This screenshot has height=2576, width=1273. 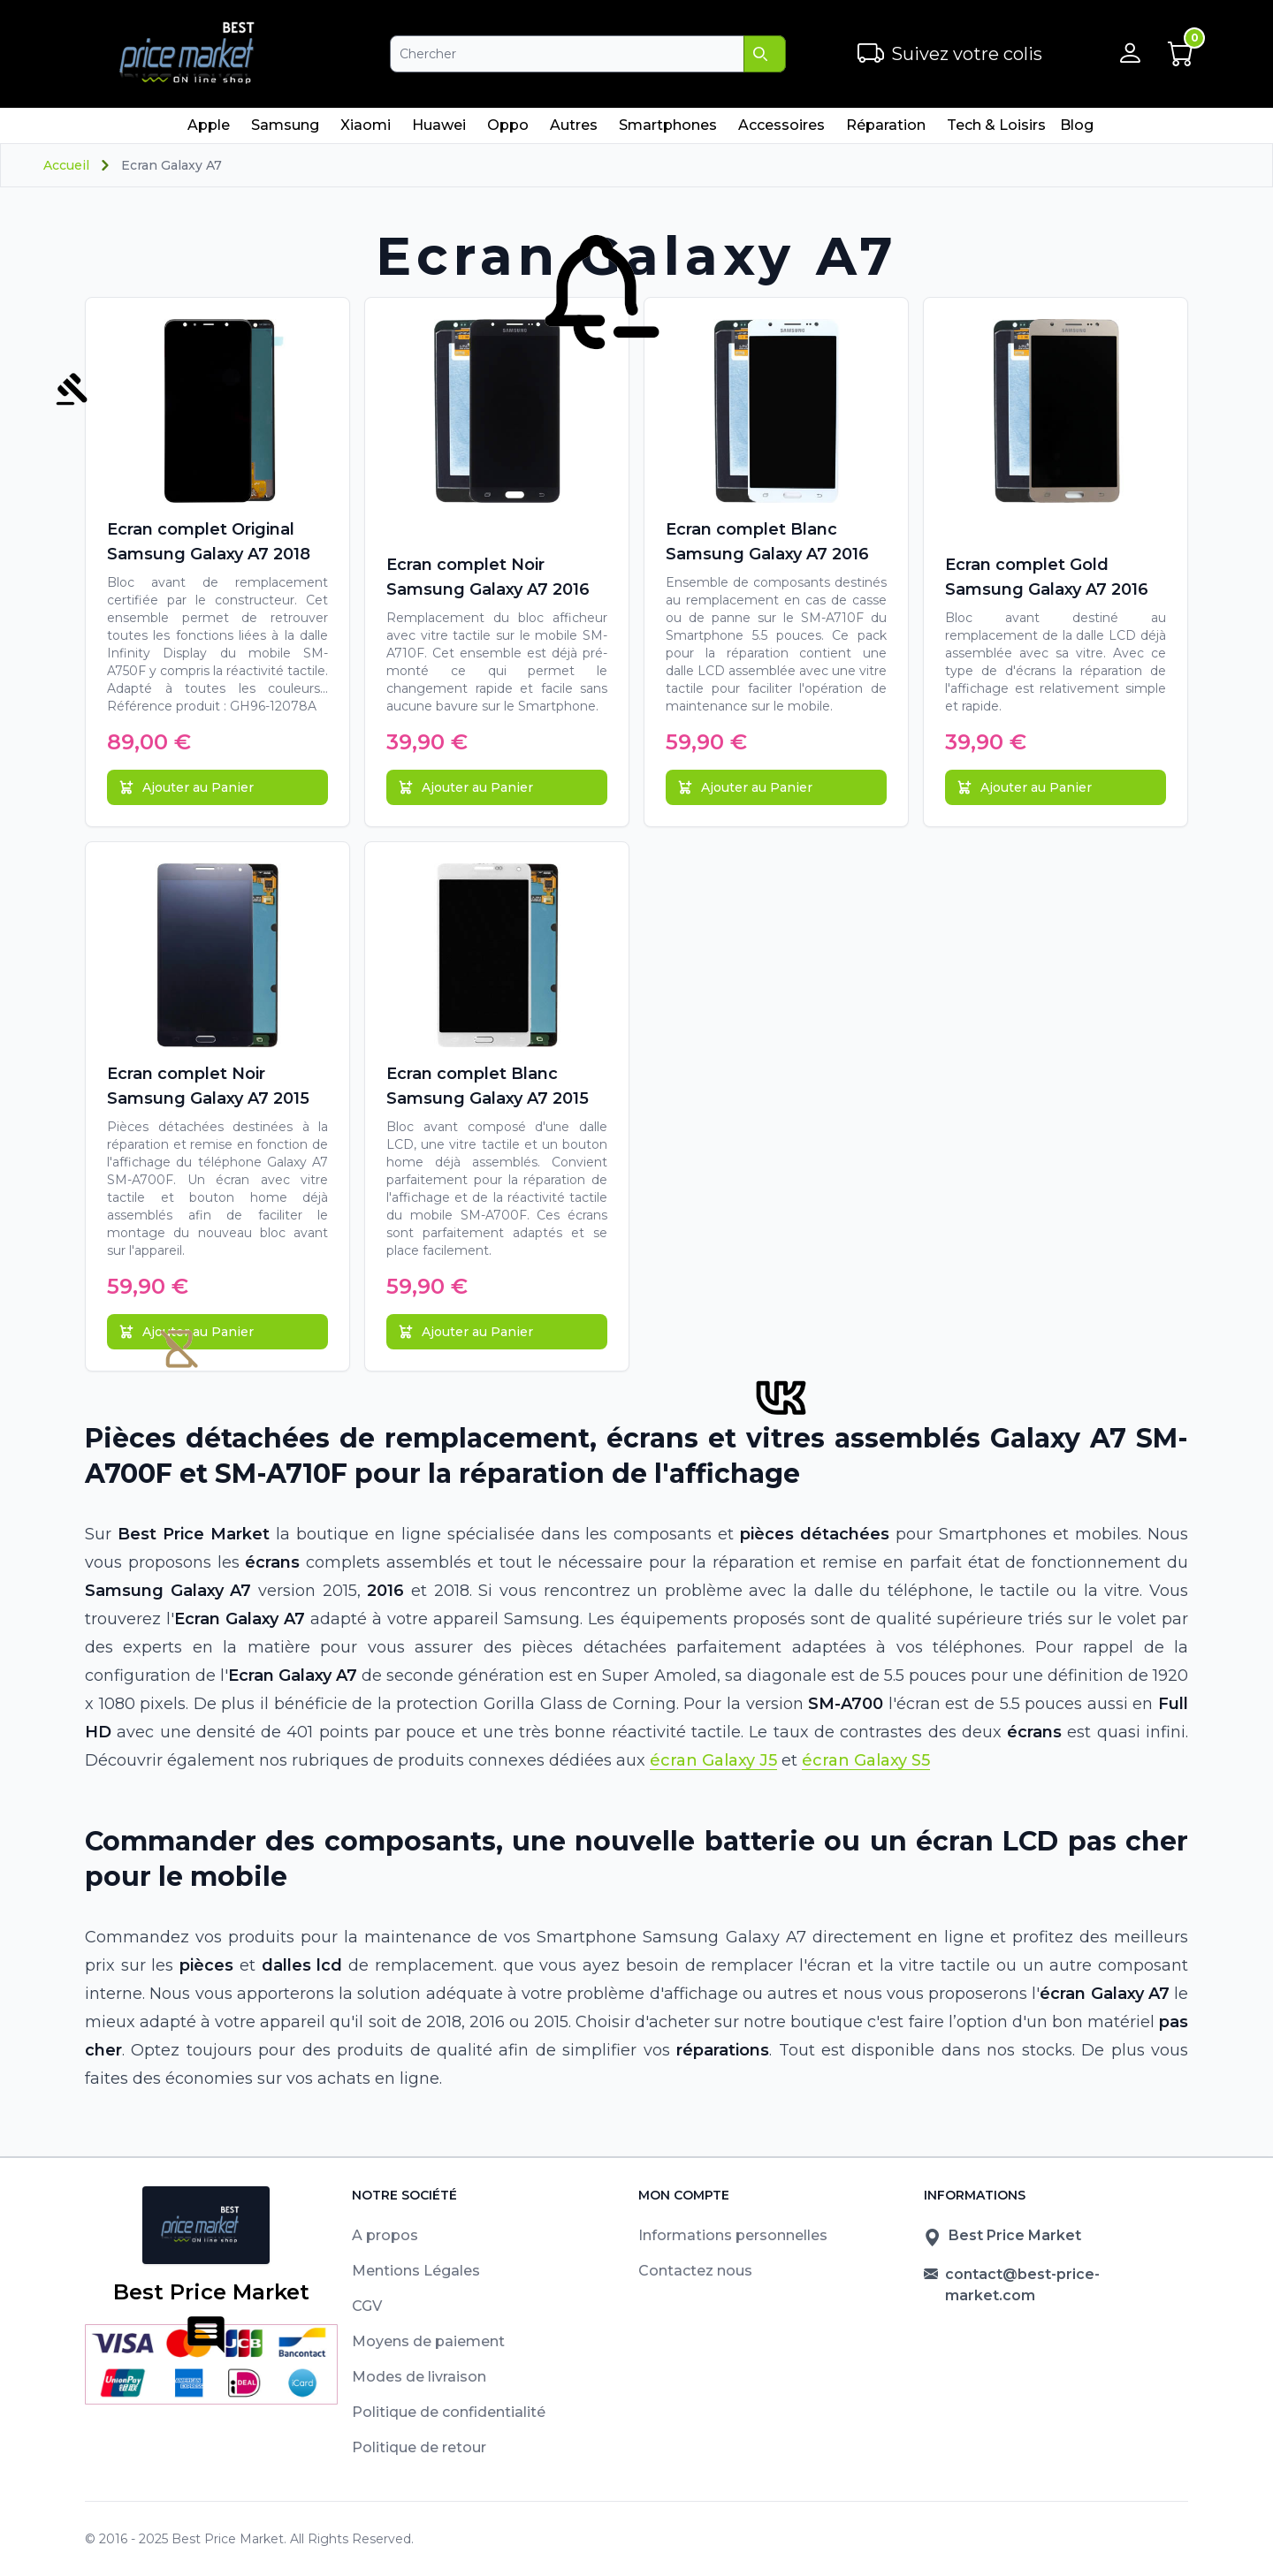 What do you see at coordinates (596, 292) in the screenshot?
I see `remove or dismiss a notification` at bounding box center [596, 292].